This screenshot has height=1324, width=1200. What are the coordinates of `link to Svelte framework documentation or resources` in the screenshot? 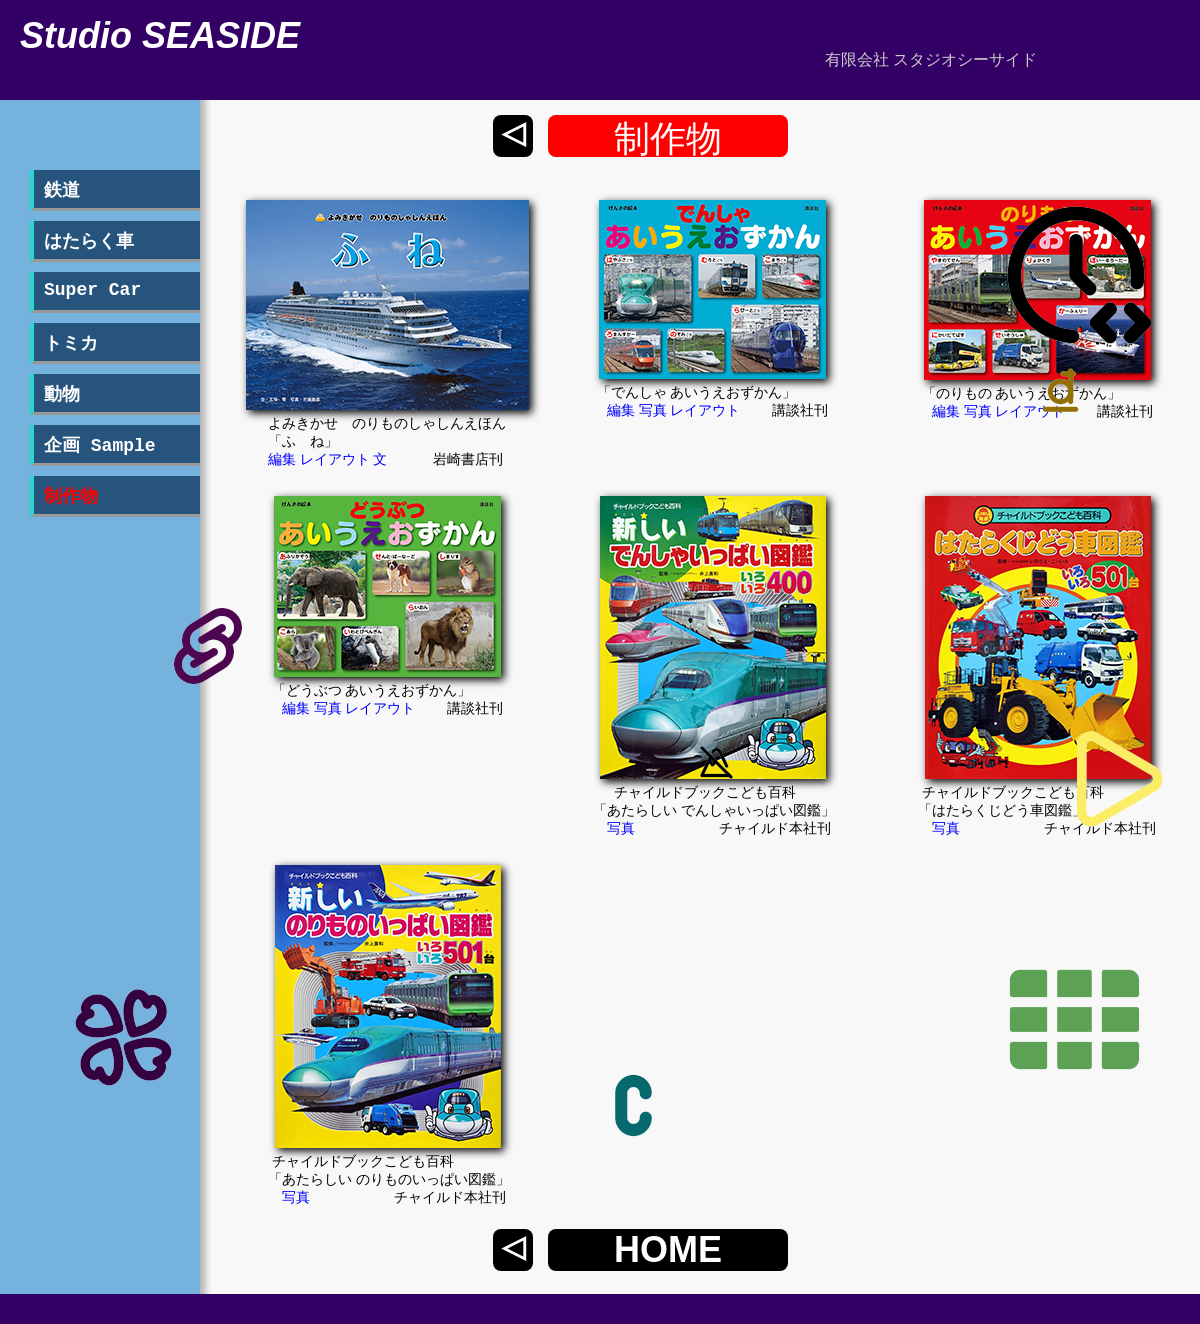 It's located at (210, 644).